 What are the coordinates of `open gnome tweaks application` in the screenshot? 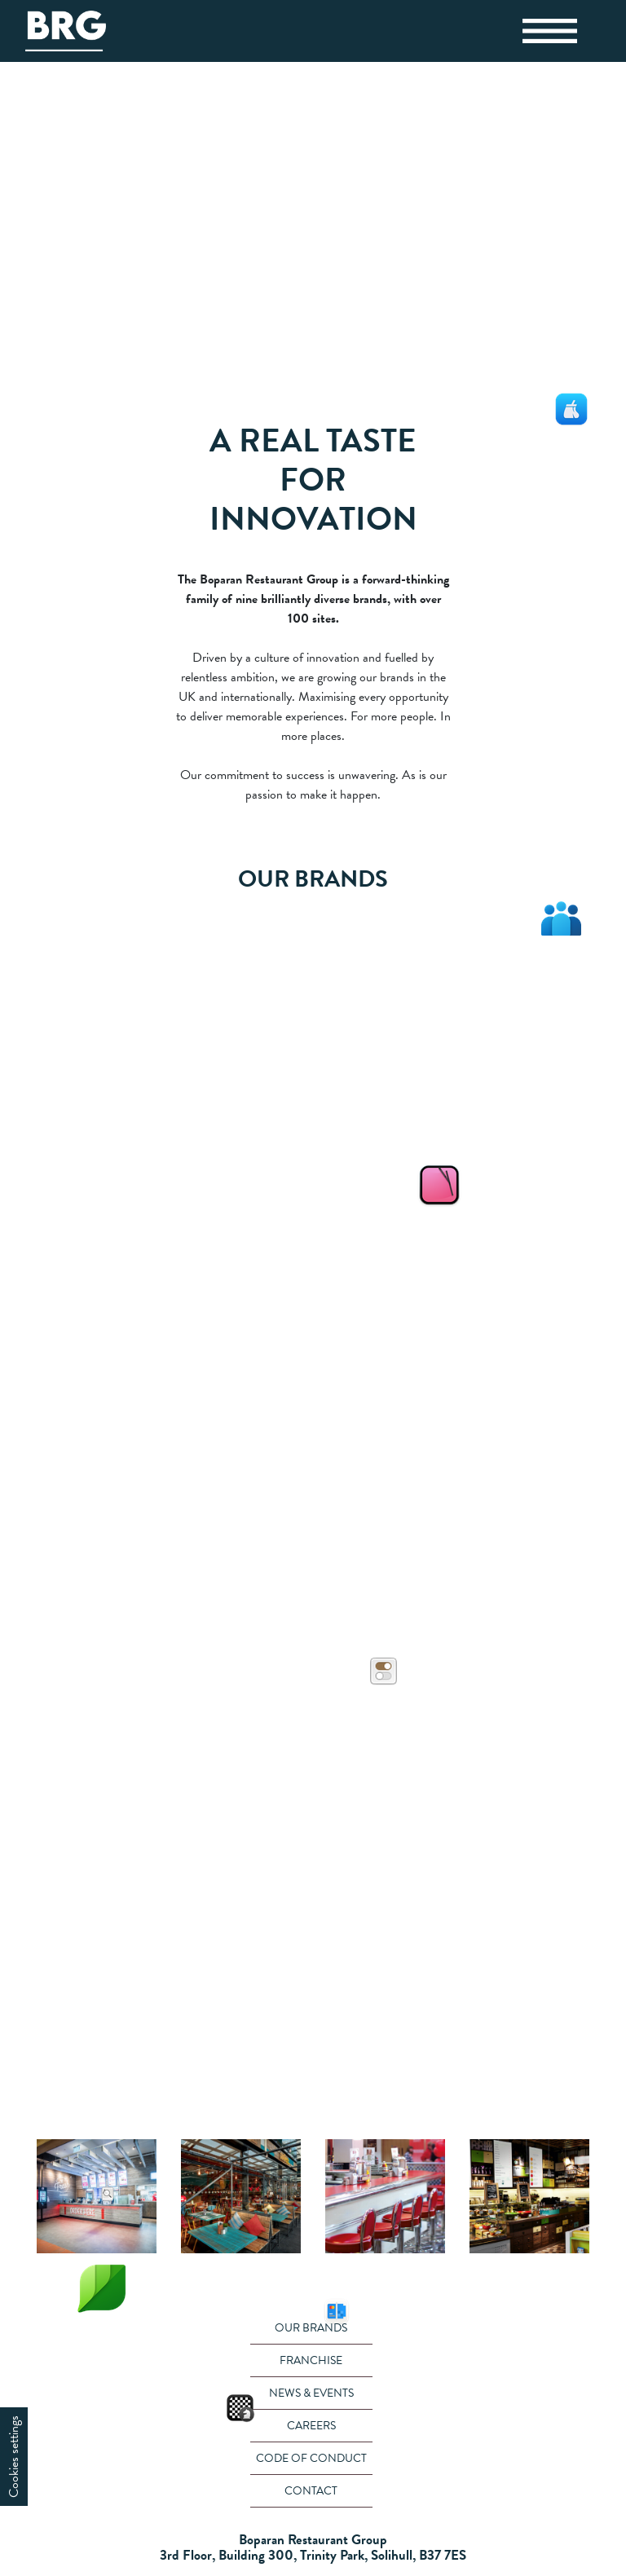 It's located at (383, 1671).